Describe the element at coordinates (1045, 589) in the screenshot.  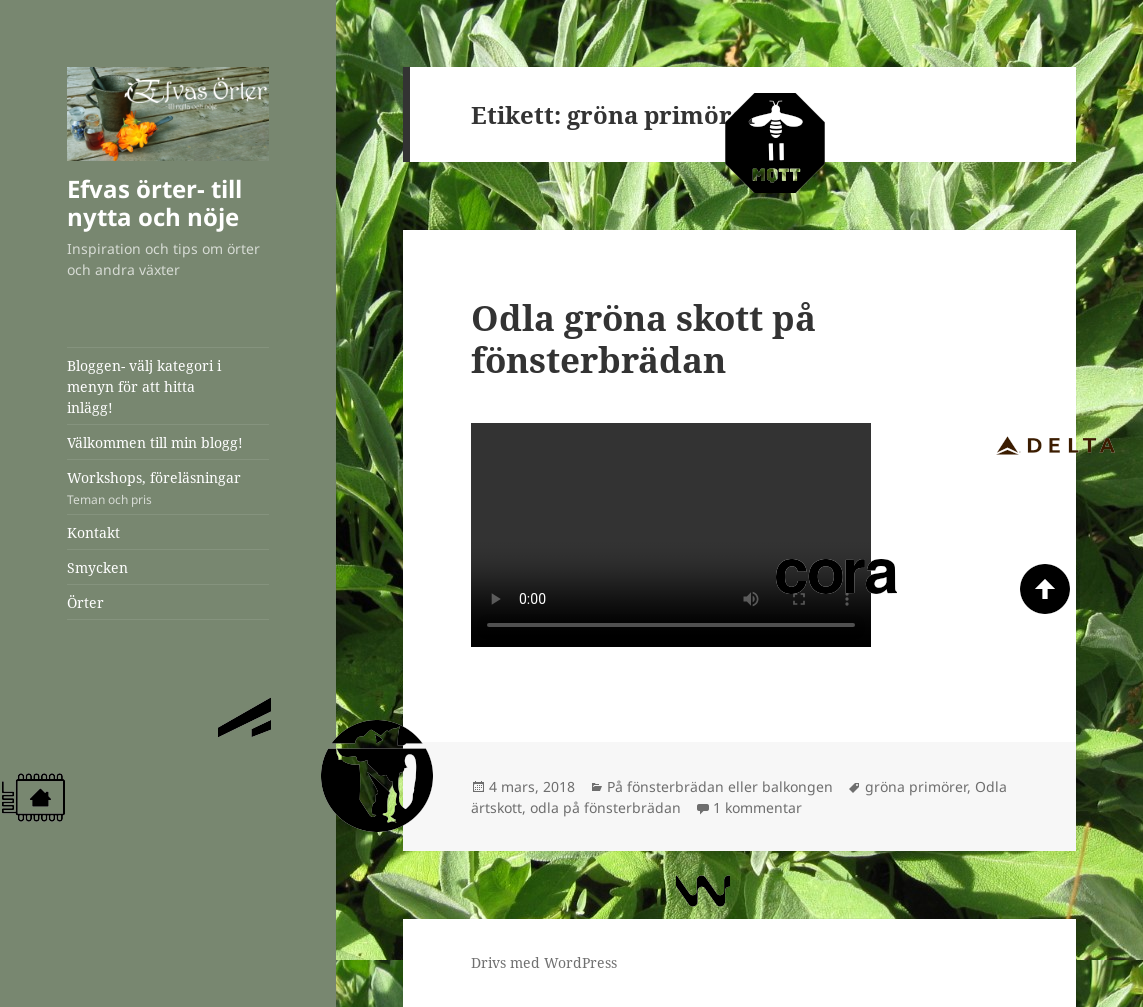
I see `upload a file or content` at that location.